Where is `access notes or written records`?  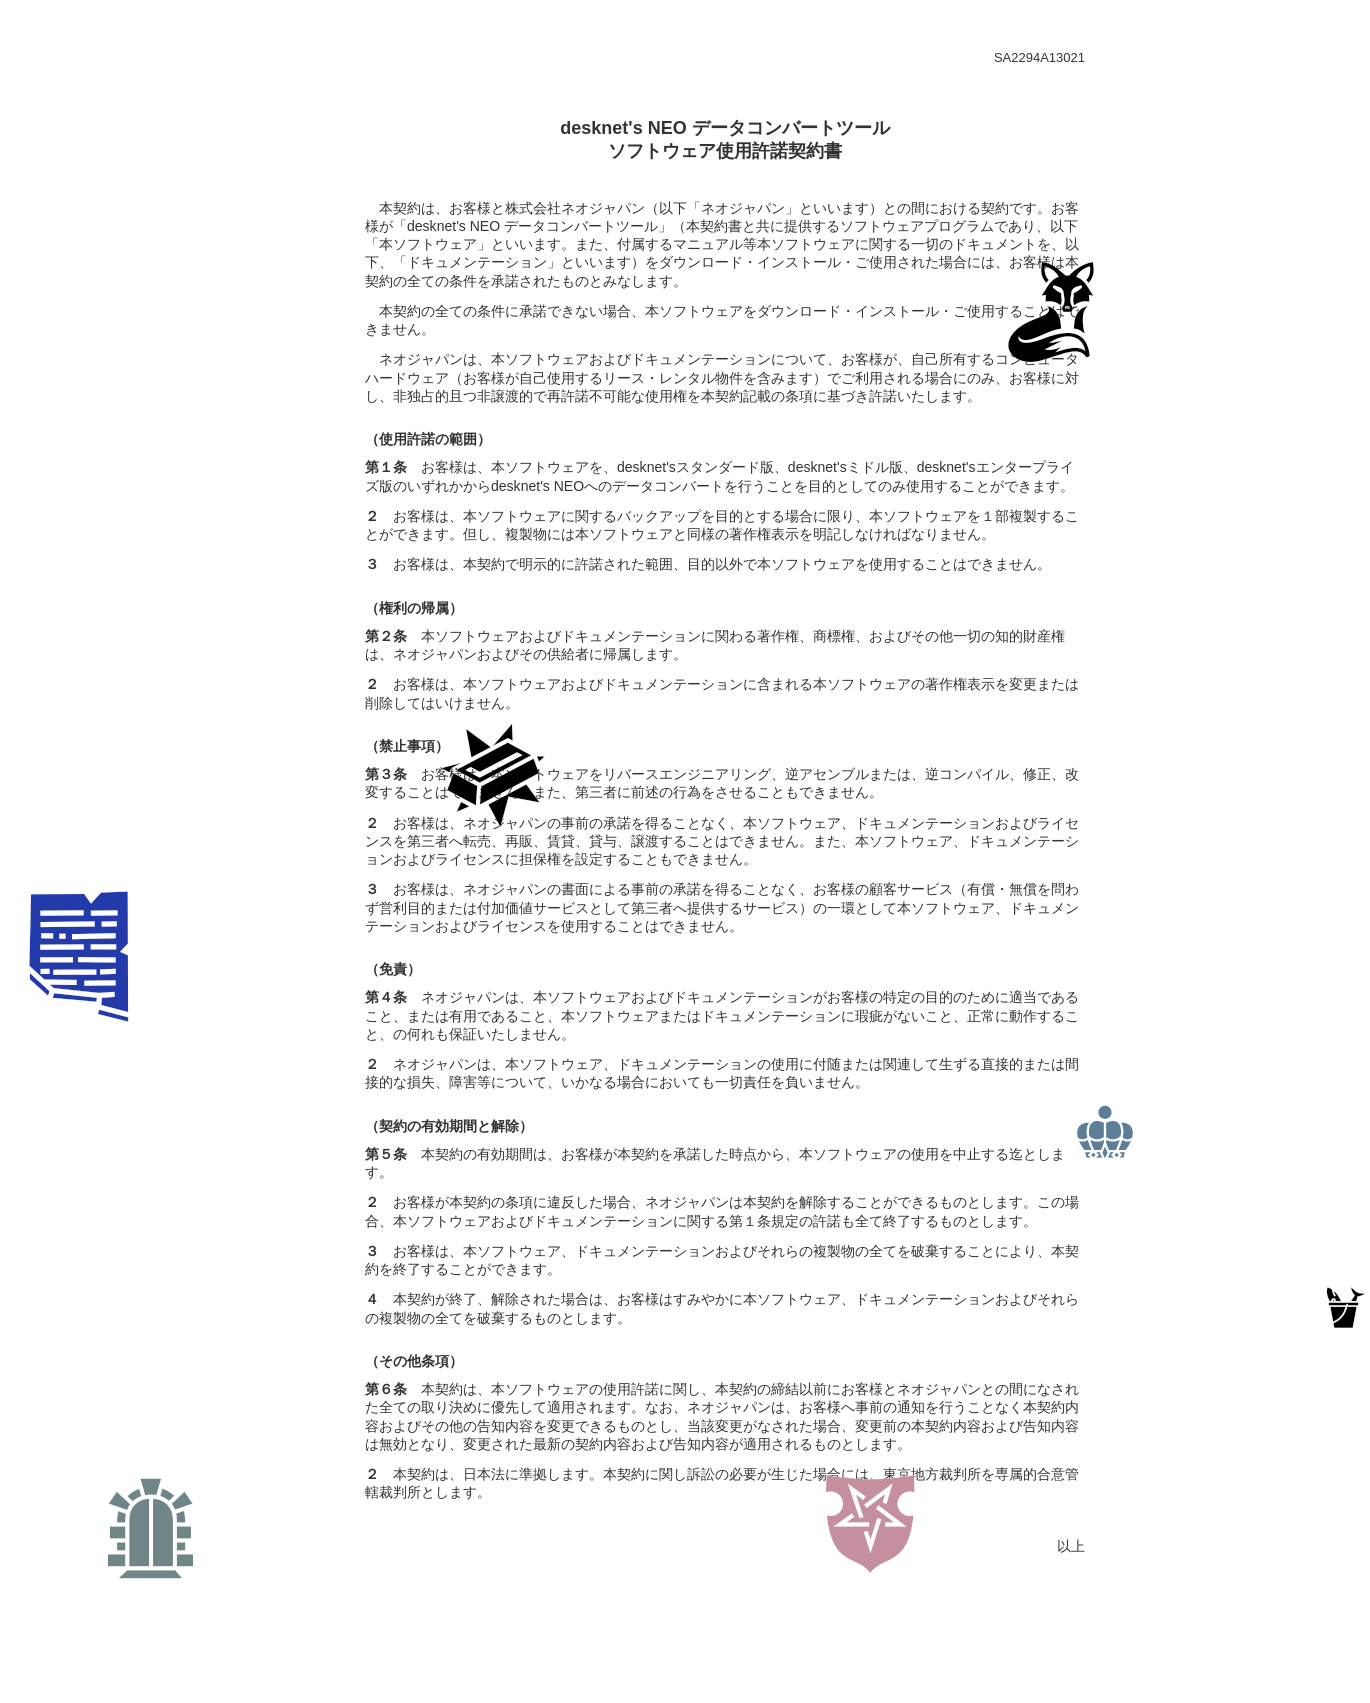 access notes or written records is located at coordinates (76, 955).